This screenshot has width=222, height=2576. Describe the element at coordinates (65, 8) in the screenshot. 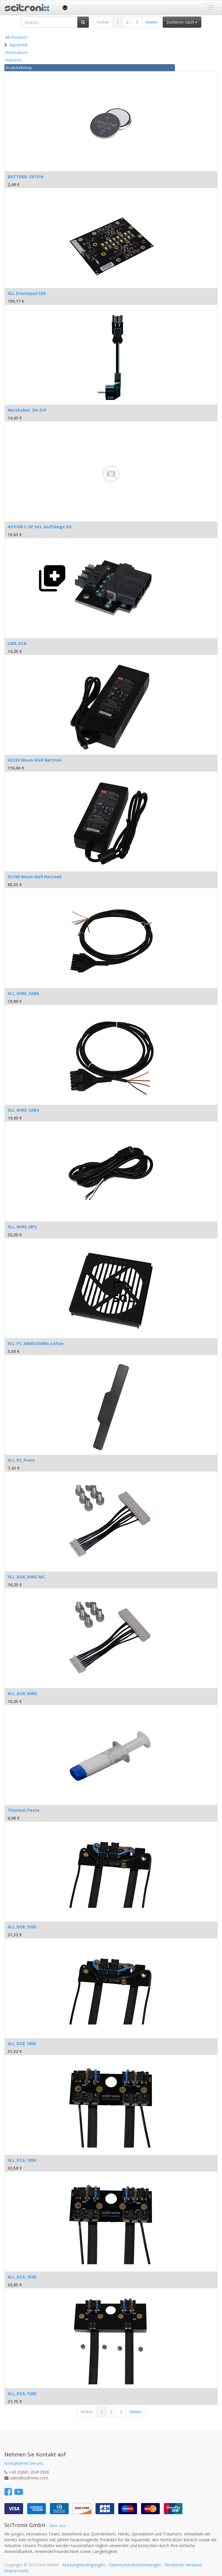

I see `umbraco CMS logo` at that location.